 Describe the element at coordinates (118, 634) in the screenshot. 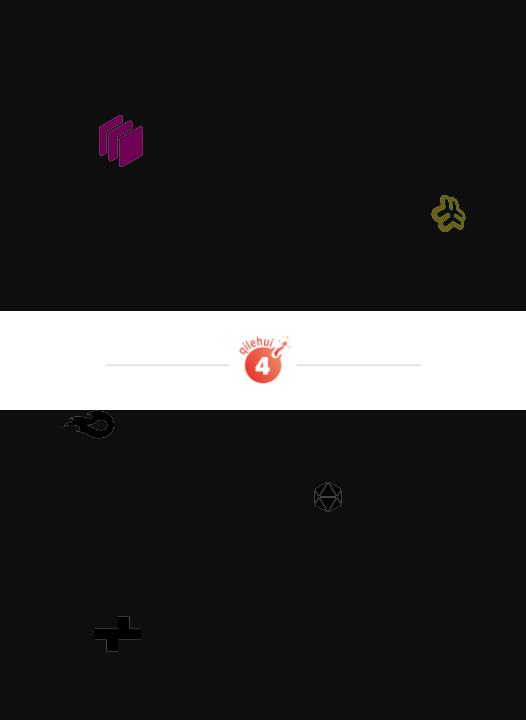

I see `CrateDB database platform logo` at that location.